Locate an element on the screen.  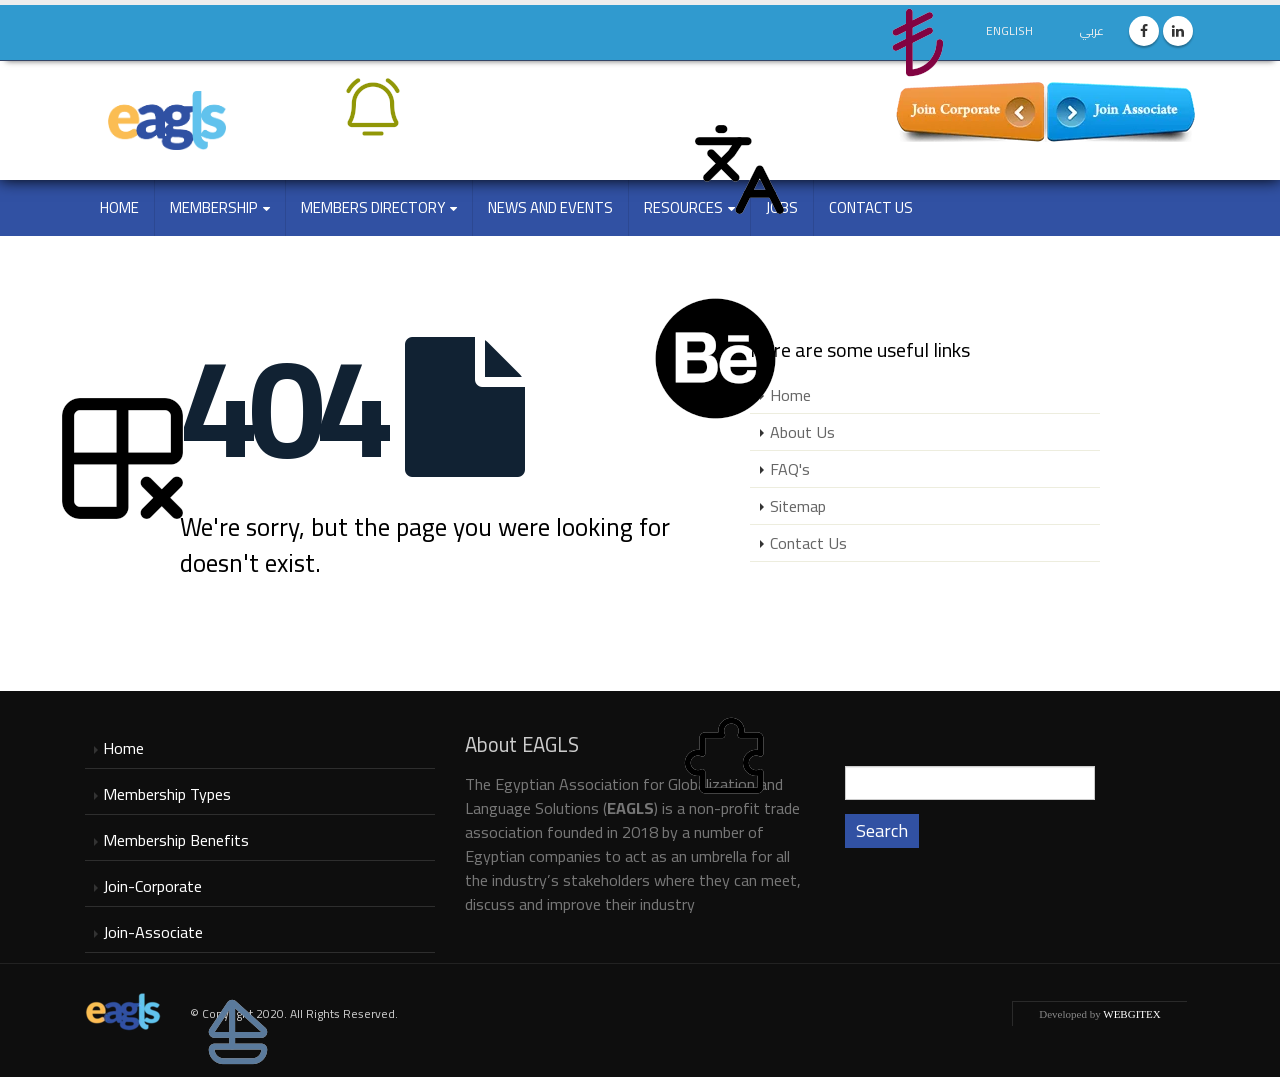
visit Behance profile or portfolio is located at coordinates (715, 358).